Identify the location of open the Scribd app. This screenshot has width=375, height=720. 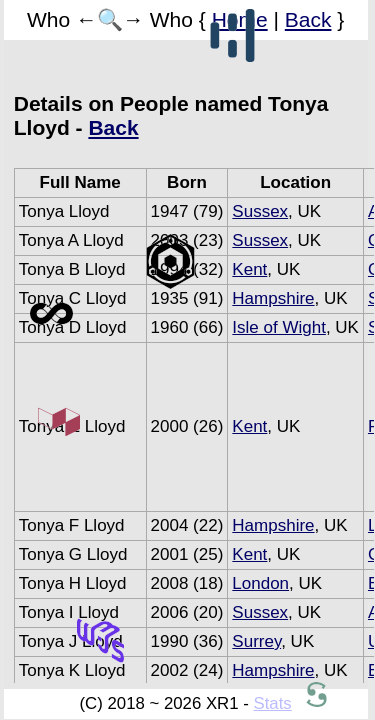
(316, 694).